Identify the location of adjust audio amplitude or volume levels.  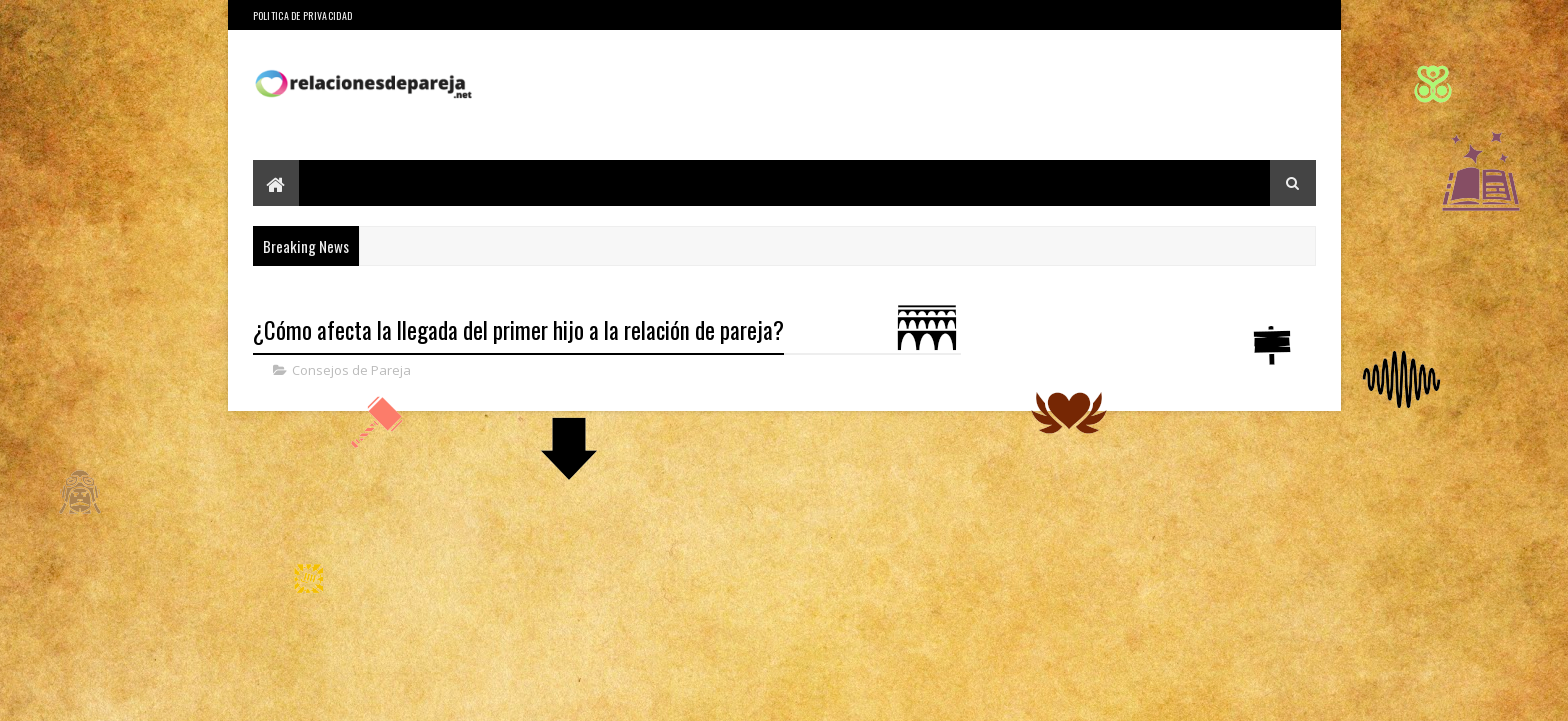
(1401, 379).